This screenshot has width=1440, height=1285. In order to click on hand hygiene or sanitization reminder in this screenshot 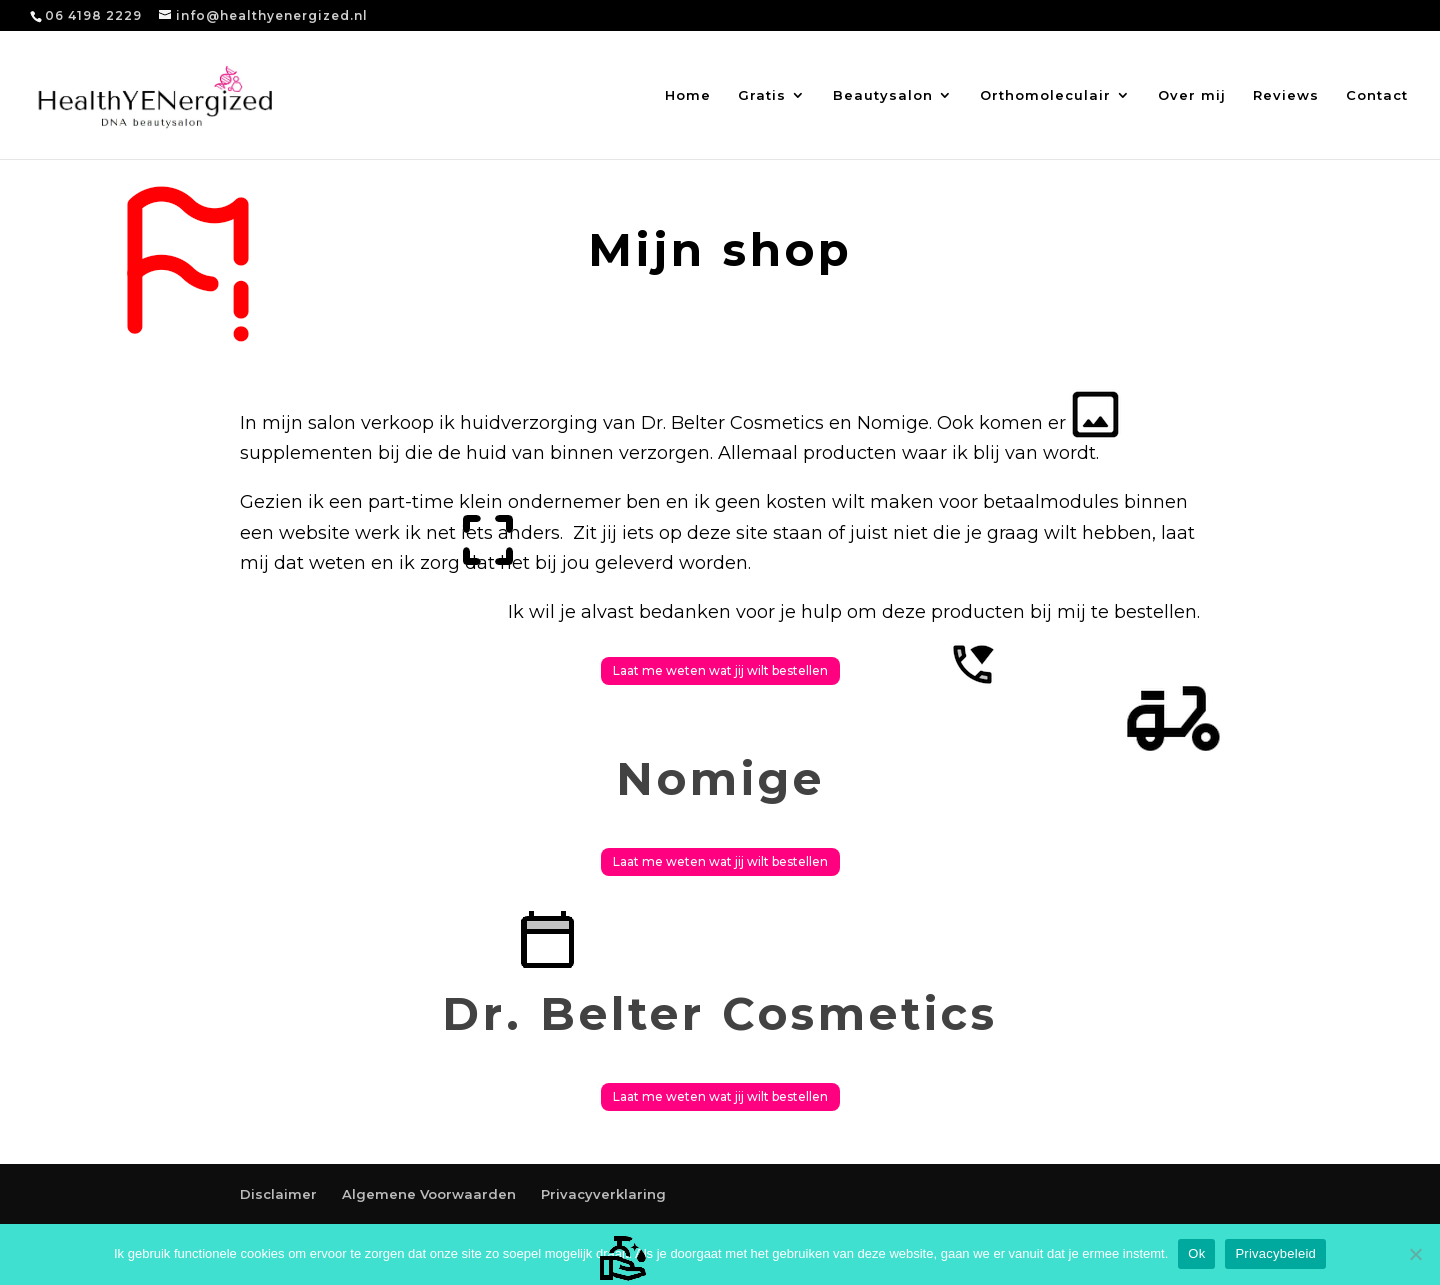, I will do `click(624, 1258)`.